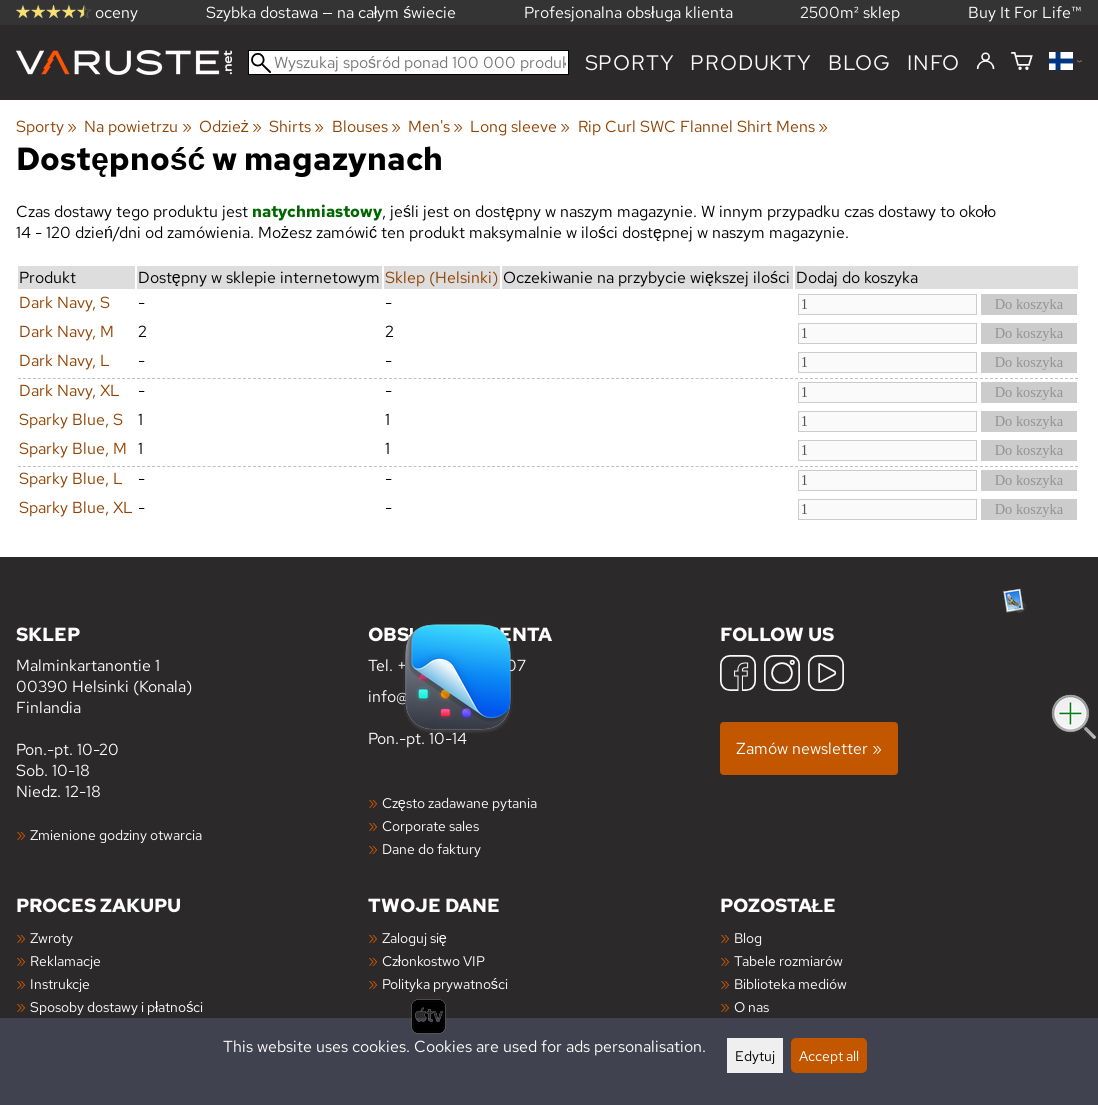 This screenshot has height=1105, width=1098. What do you see at coordinates (1073, 716) in the screenshot?
I see `zoom in to view content closer` at bounding box center [1073, 716].